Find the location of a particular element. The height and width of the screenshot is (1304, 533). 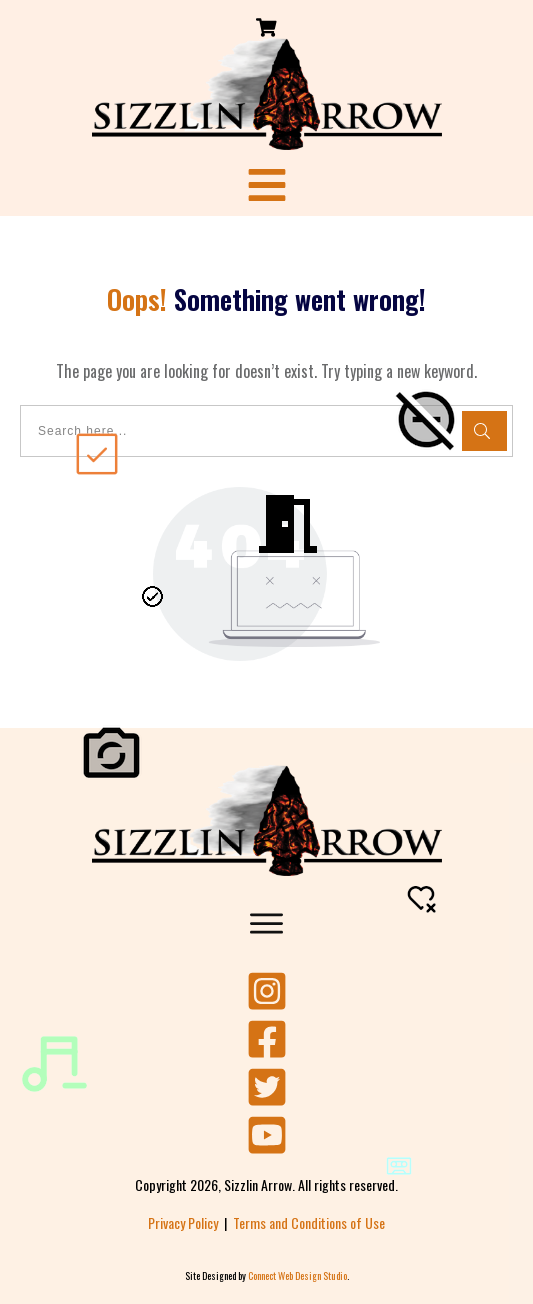

mark a task as complete is located at coordinates (97, 454).